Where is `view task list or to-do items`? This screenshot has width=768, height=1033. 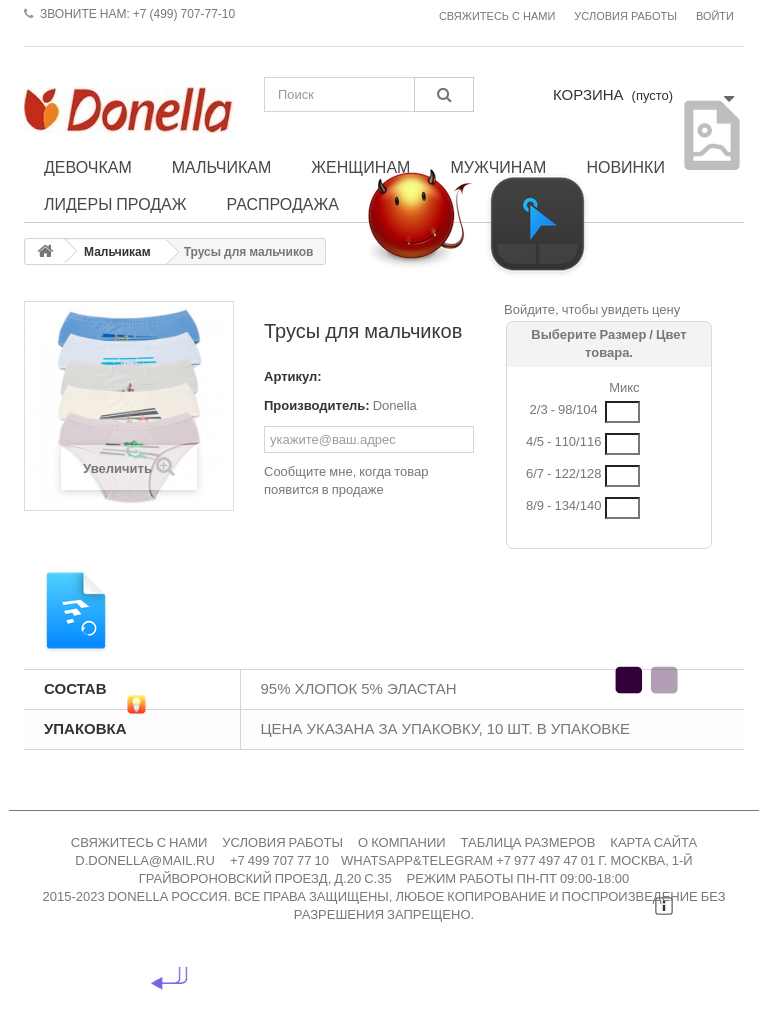 view task list or to-do items is located at coordinates (646, 684).